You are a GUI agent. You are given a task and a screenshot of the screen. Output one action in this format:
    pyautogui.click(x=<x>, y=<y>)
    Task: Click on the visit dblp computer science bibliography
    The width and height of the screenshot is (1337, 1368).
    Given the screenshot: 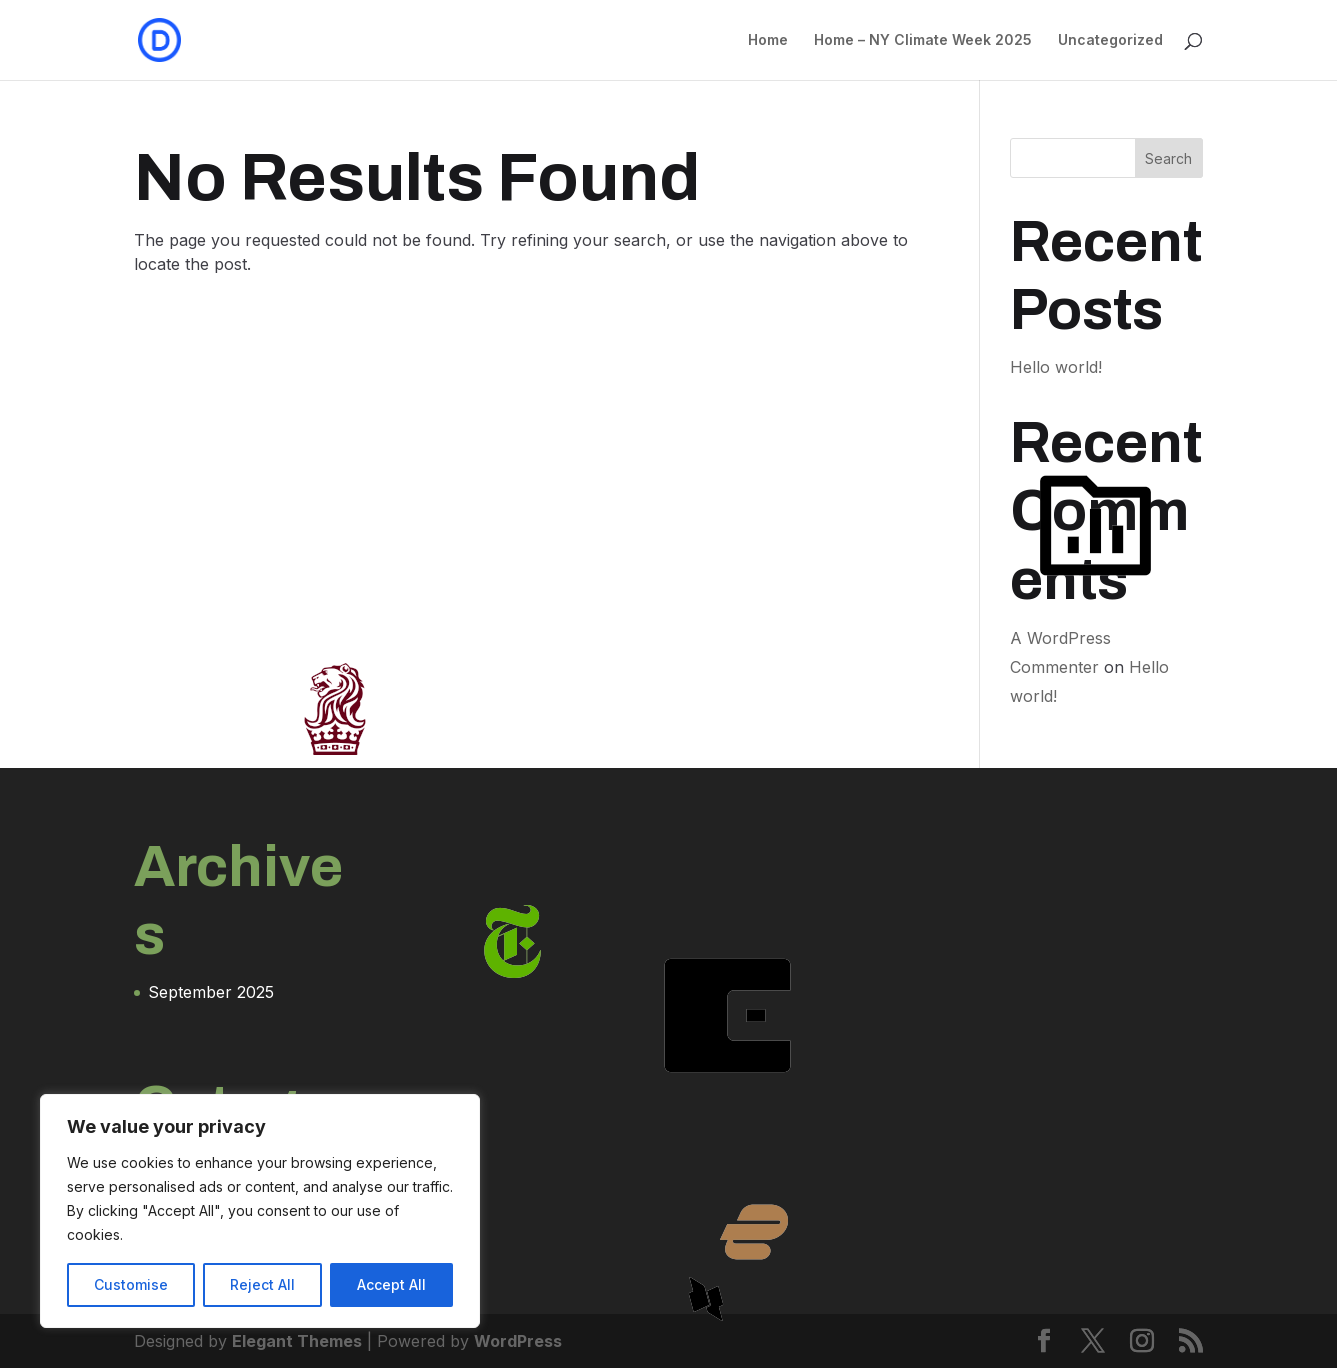 What is the action you would take?
    pyautogui.click(x=706, y=1299)
    